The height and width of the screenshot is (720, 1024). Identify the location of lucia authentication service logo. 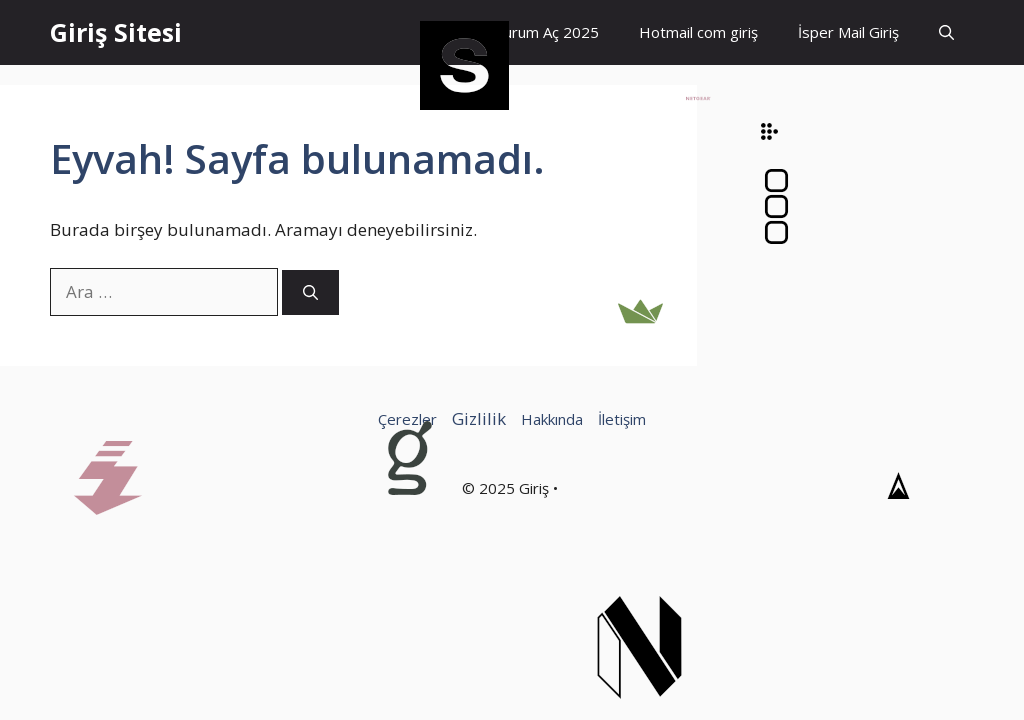
(898, 485).